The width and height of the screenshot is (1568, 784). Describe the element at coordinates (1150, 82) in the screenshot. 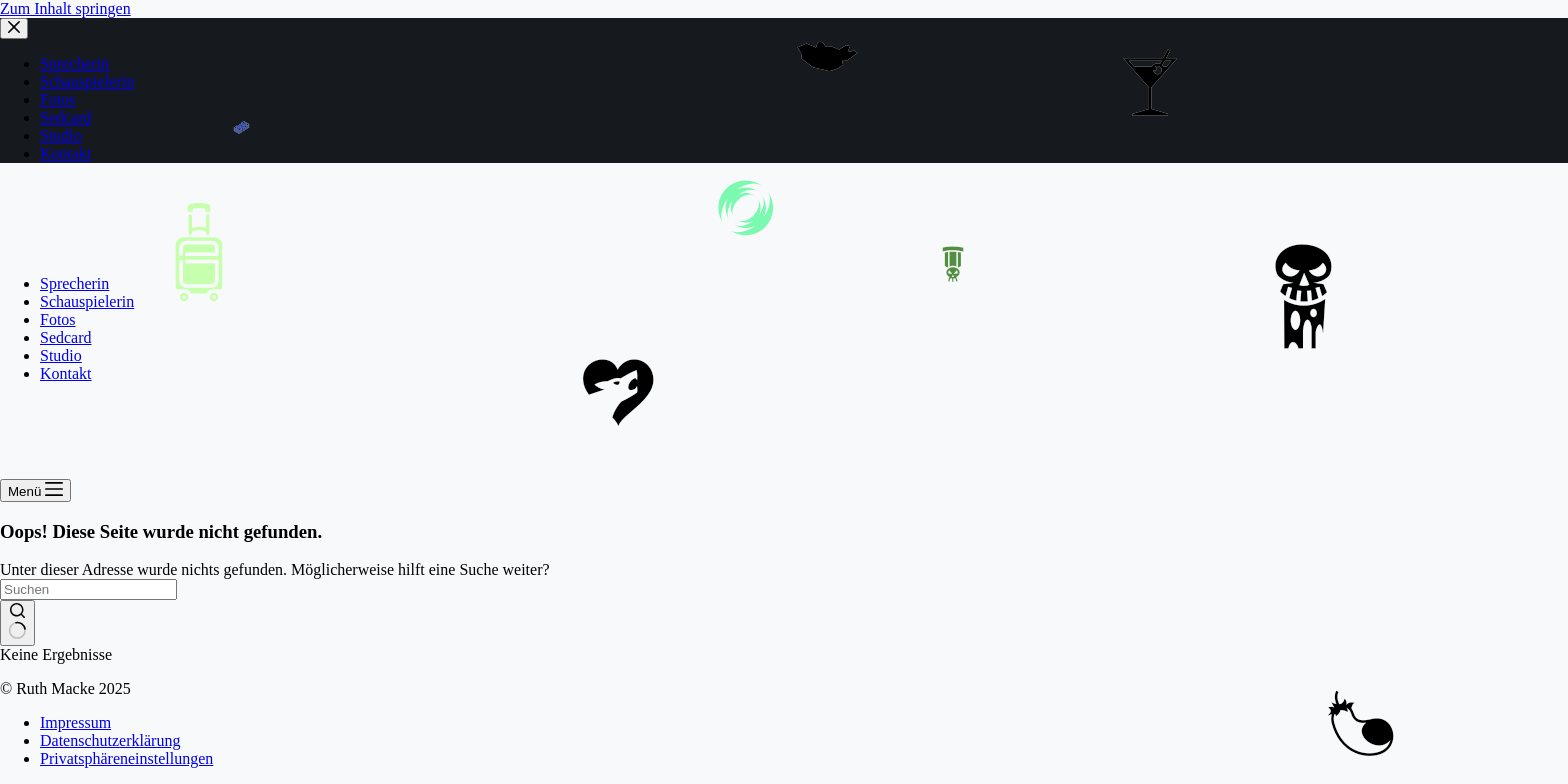

I see `access bar or cocktail menu` at that location.